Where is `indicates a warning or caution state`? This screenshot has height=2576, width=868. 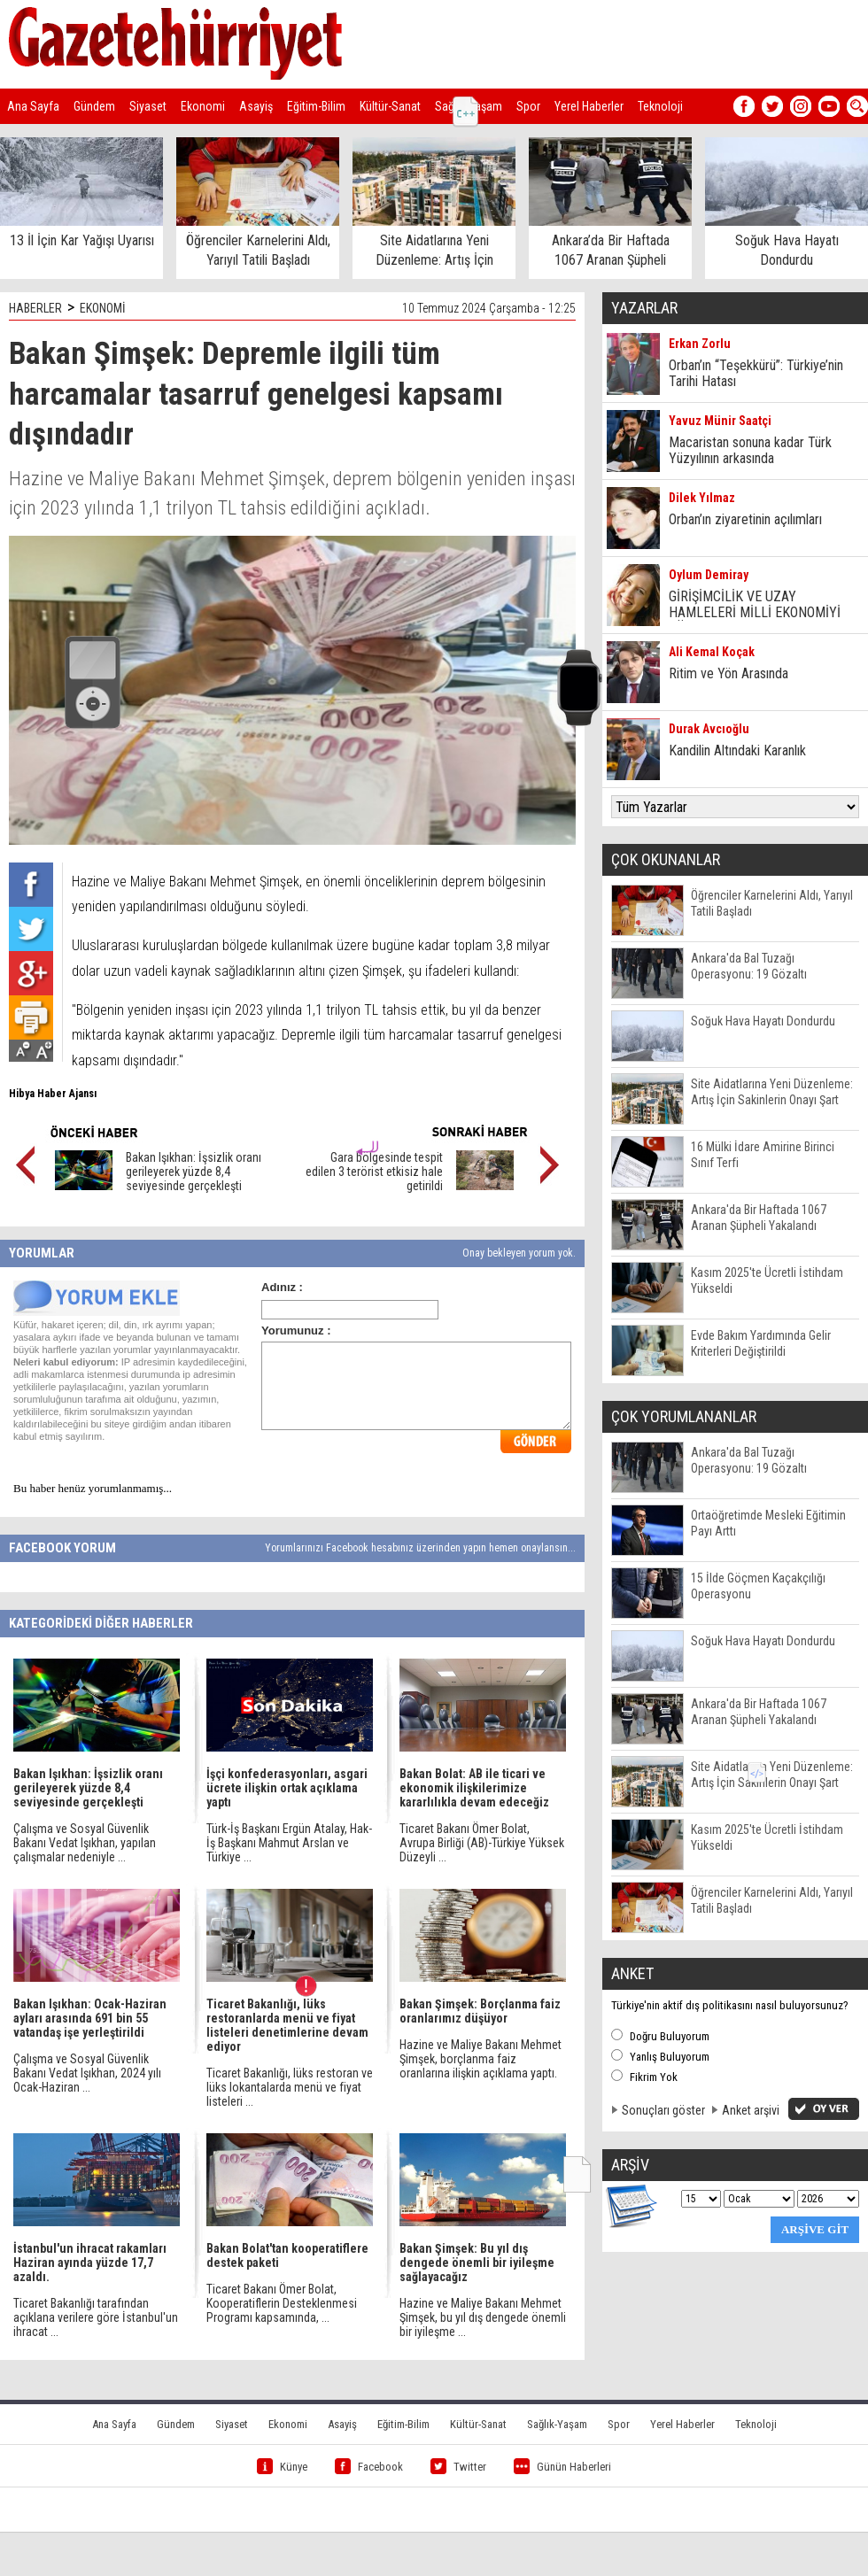 indicates a warning or caution state is located at coordinates (306, 1985).